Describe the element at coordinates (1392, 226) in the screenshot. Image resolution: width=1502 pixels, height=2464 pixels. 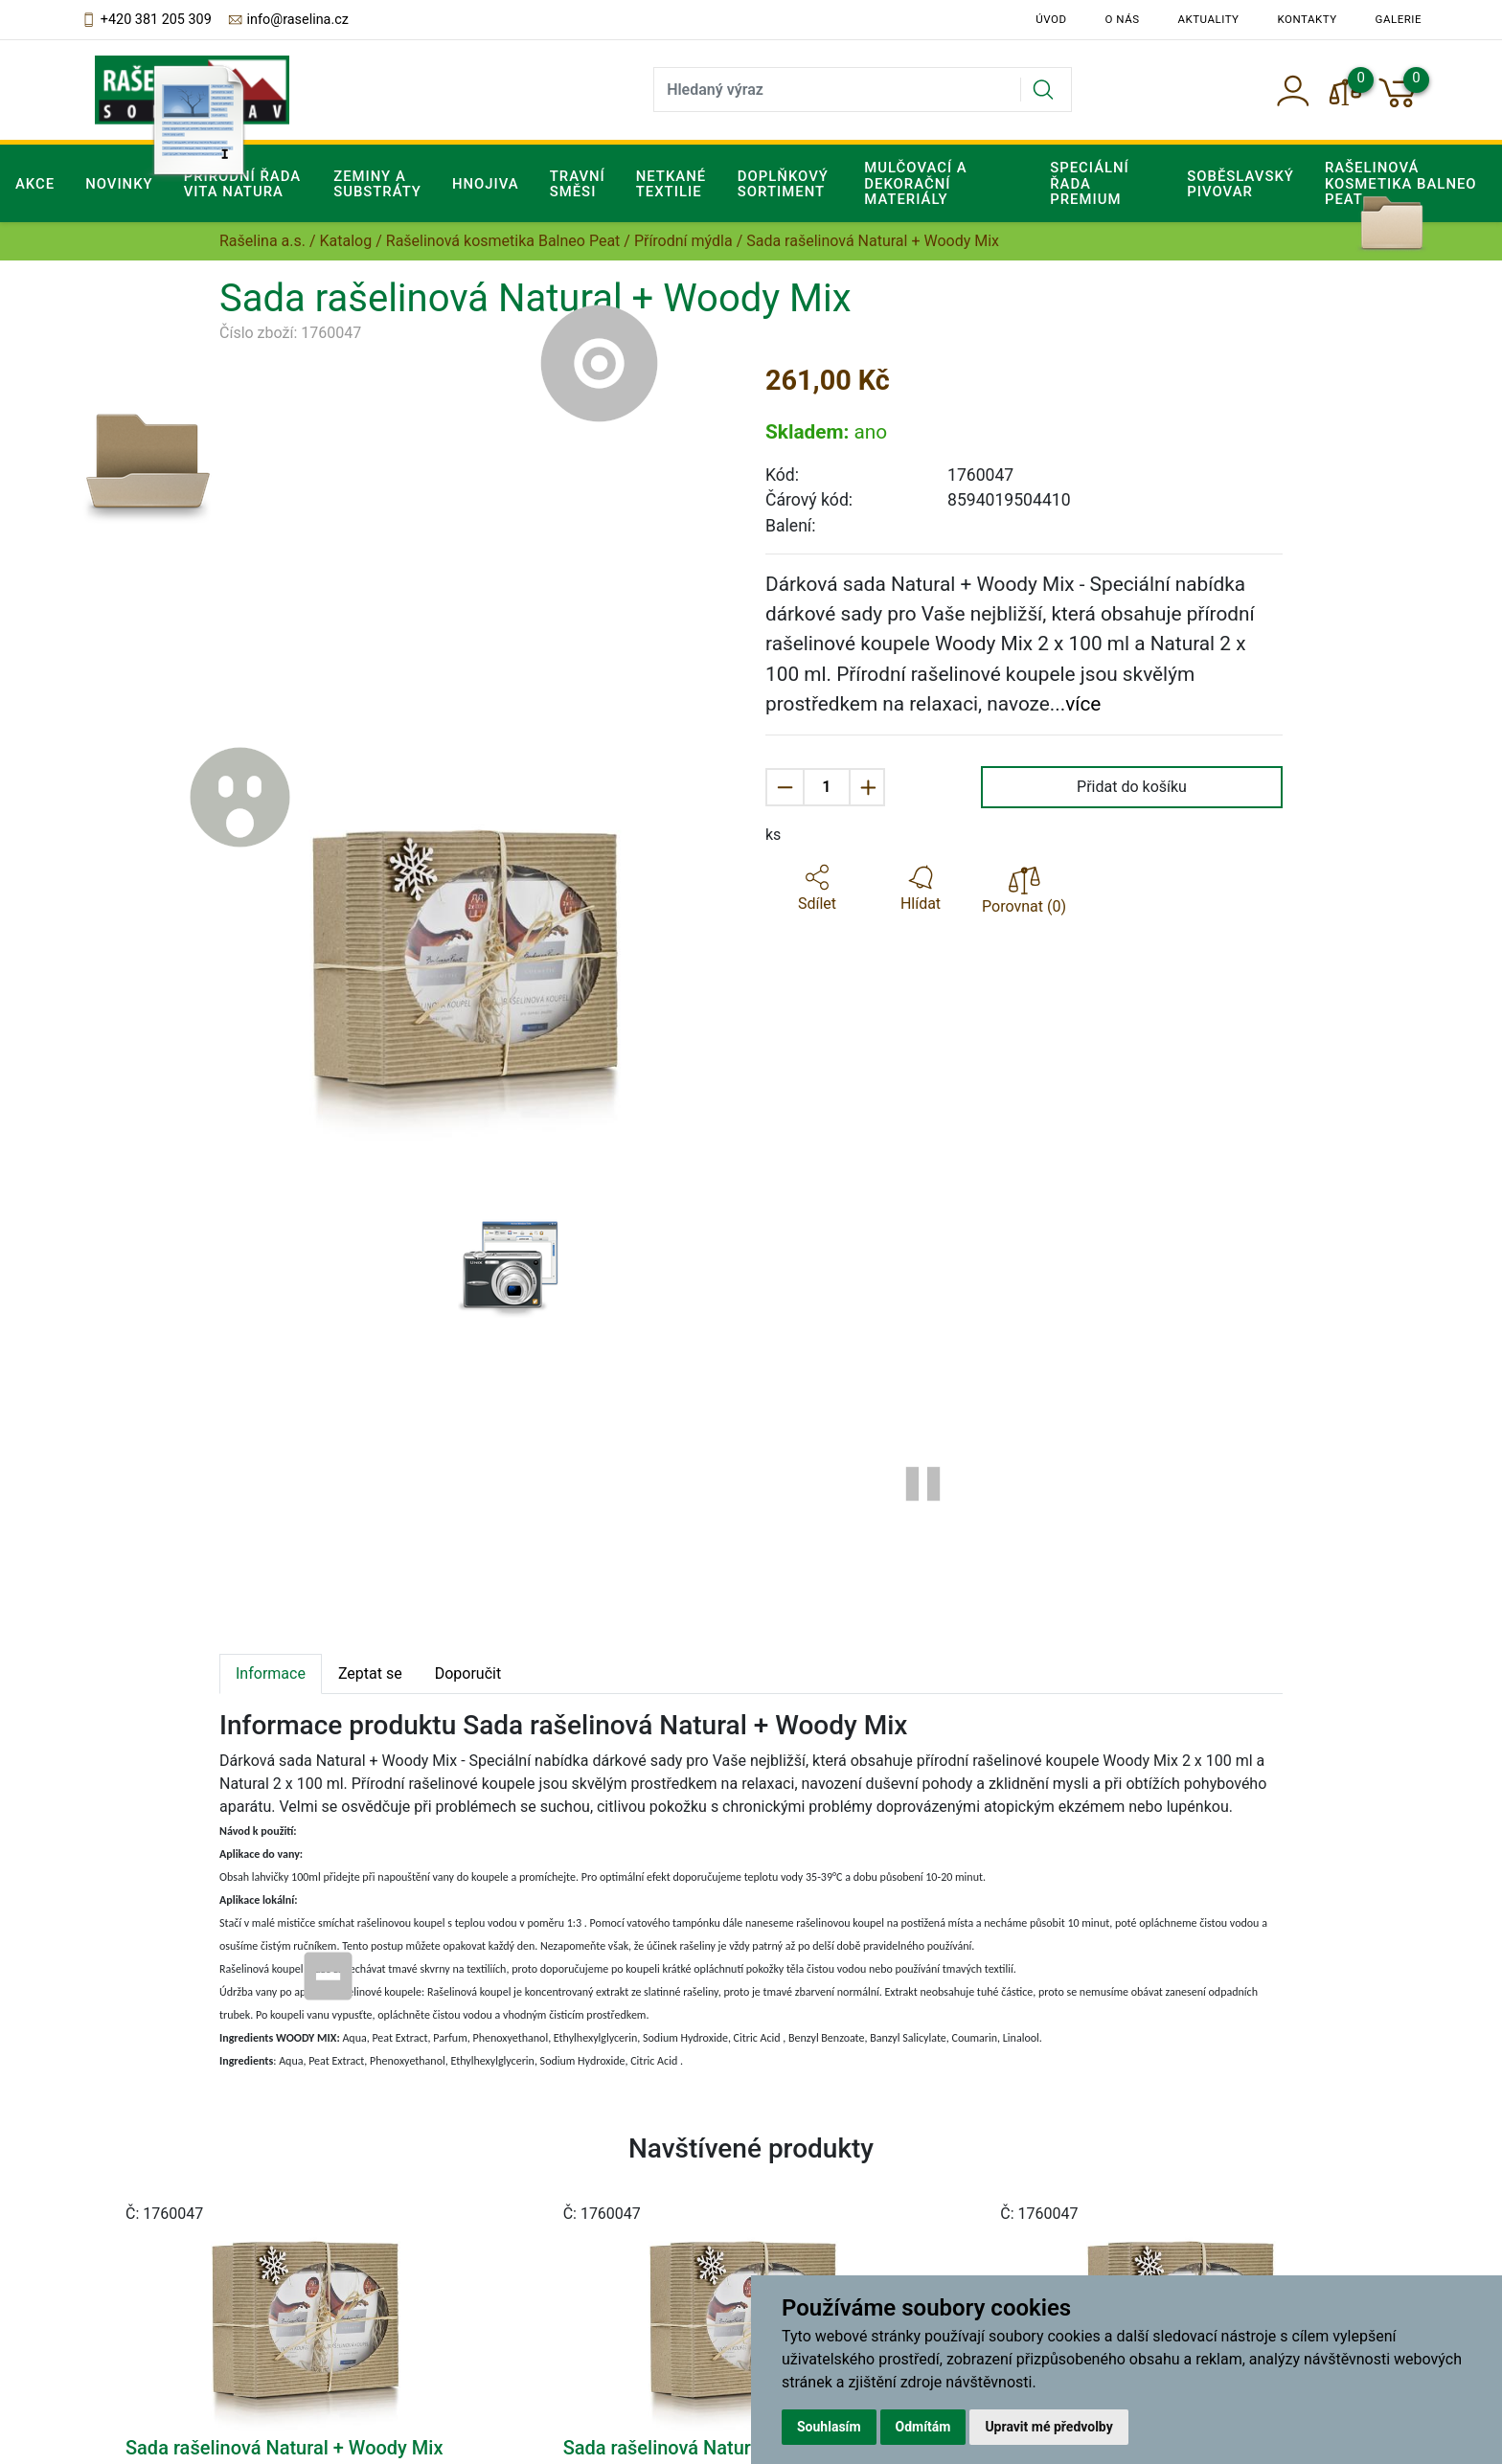
I see `open folder to view files` at that location.